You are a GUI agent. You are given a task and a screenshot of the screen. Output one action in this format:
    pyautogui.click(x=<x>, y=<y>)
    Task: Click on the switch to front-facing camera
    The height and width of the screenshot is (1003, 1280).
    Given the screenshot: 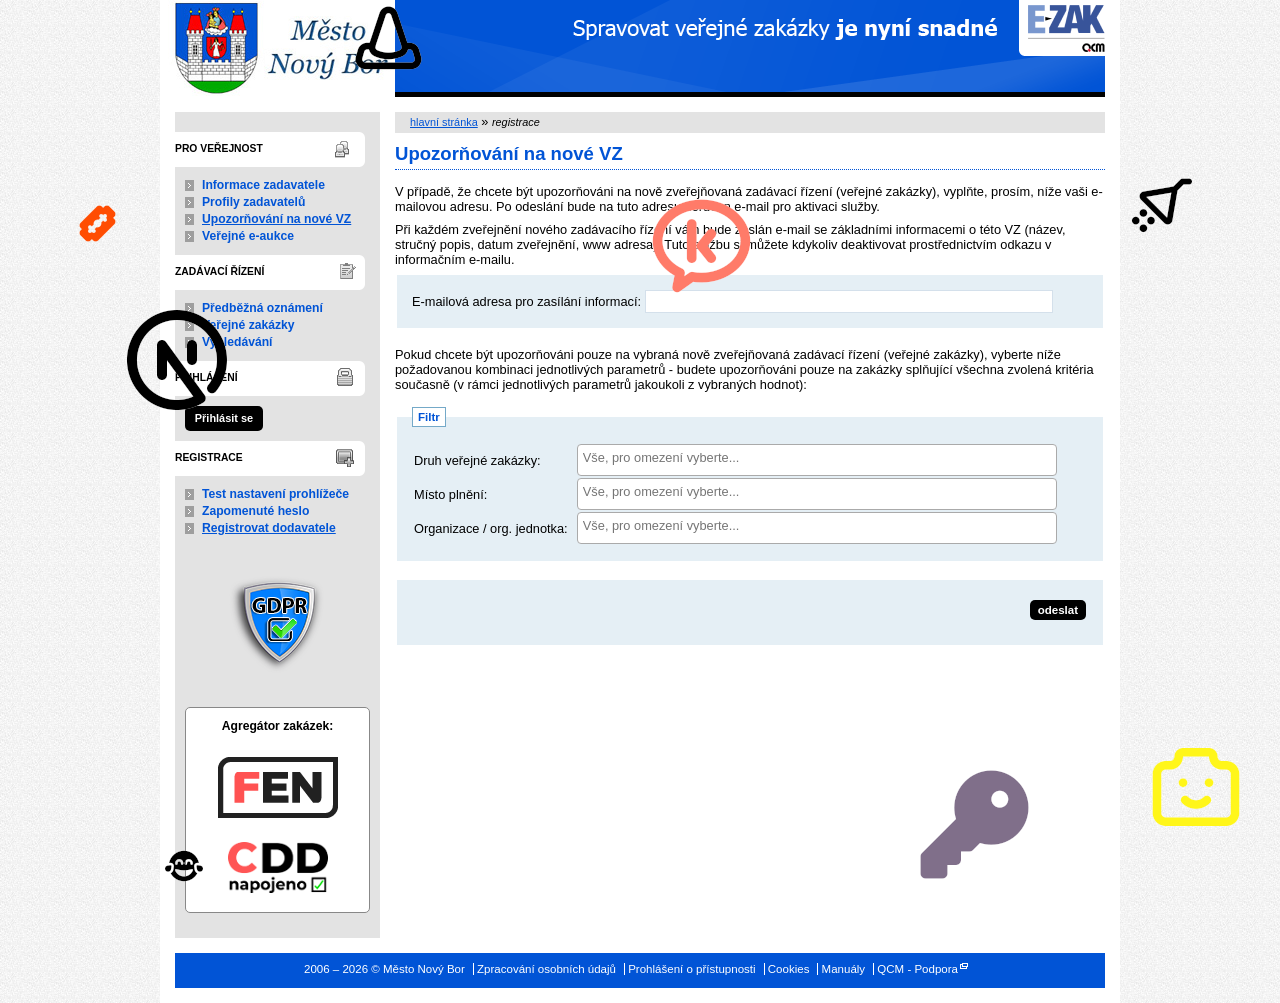 What is the action you would take?
    pyautogui.click(x=1196, y=787)
    